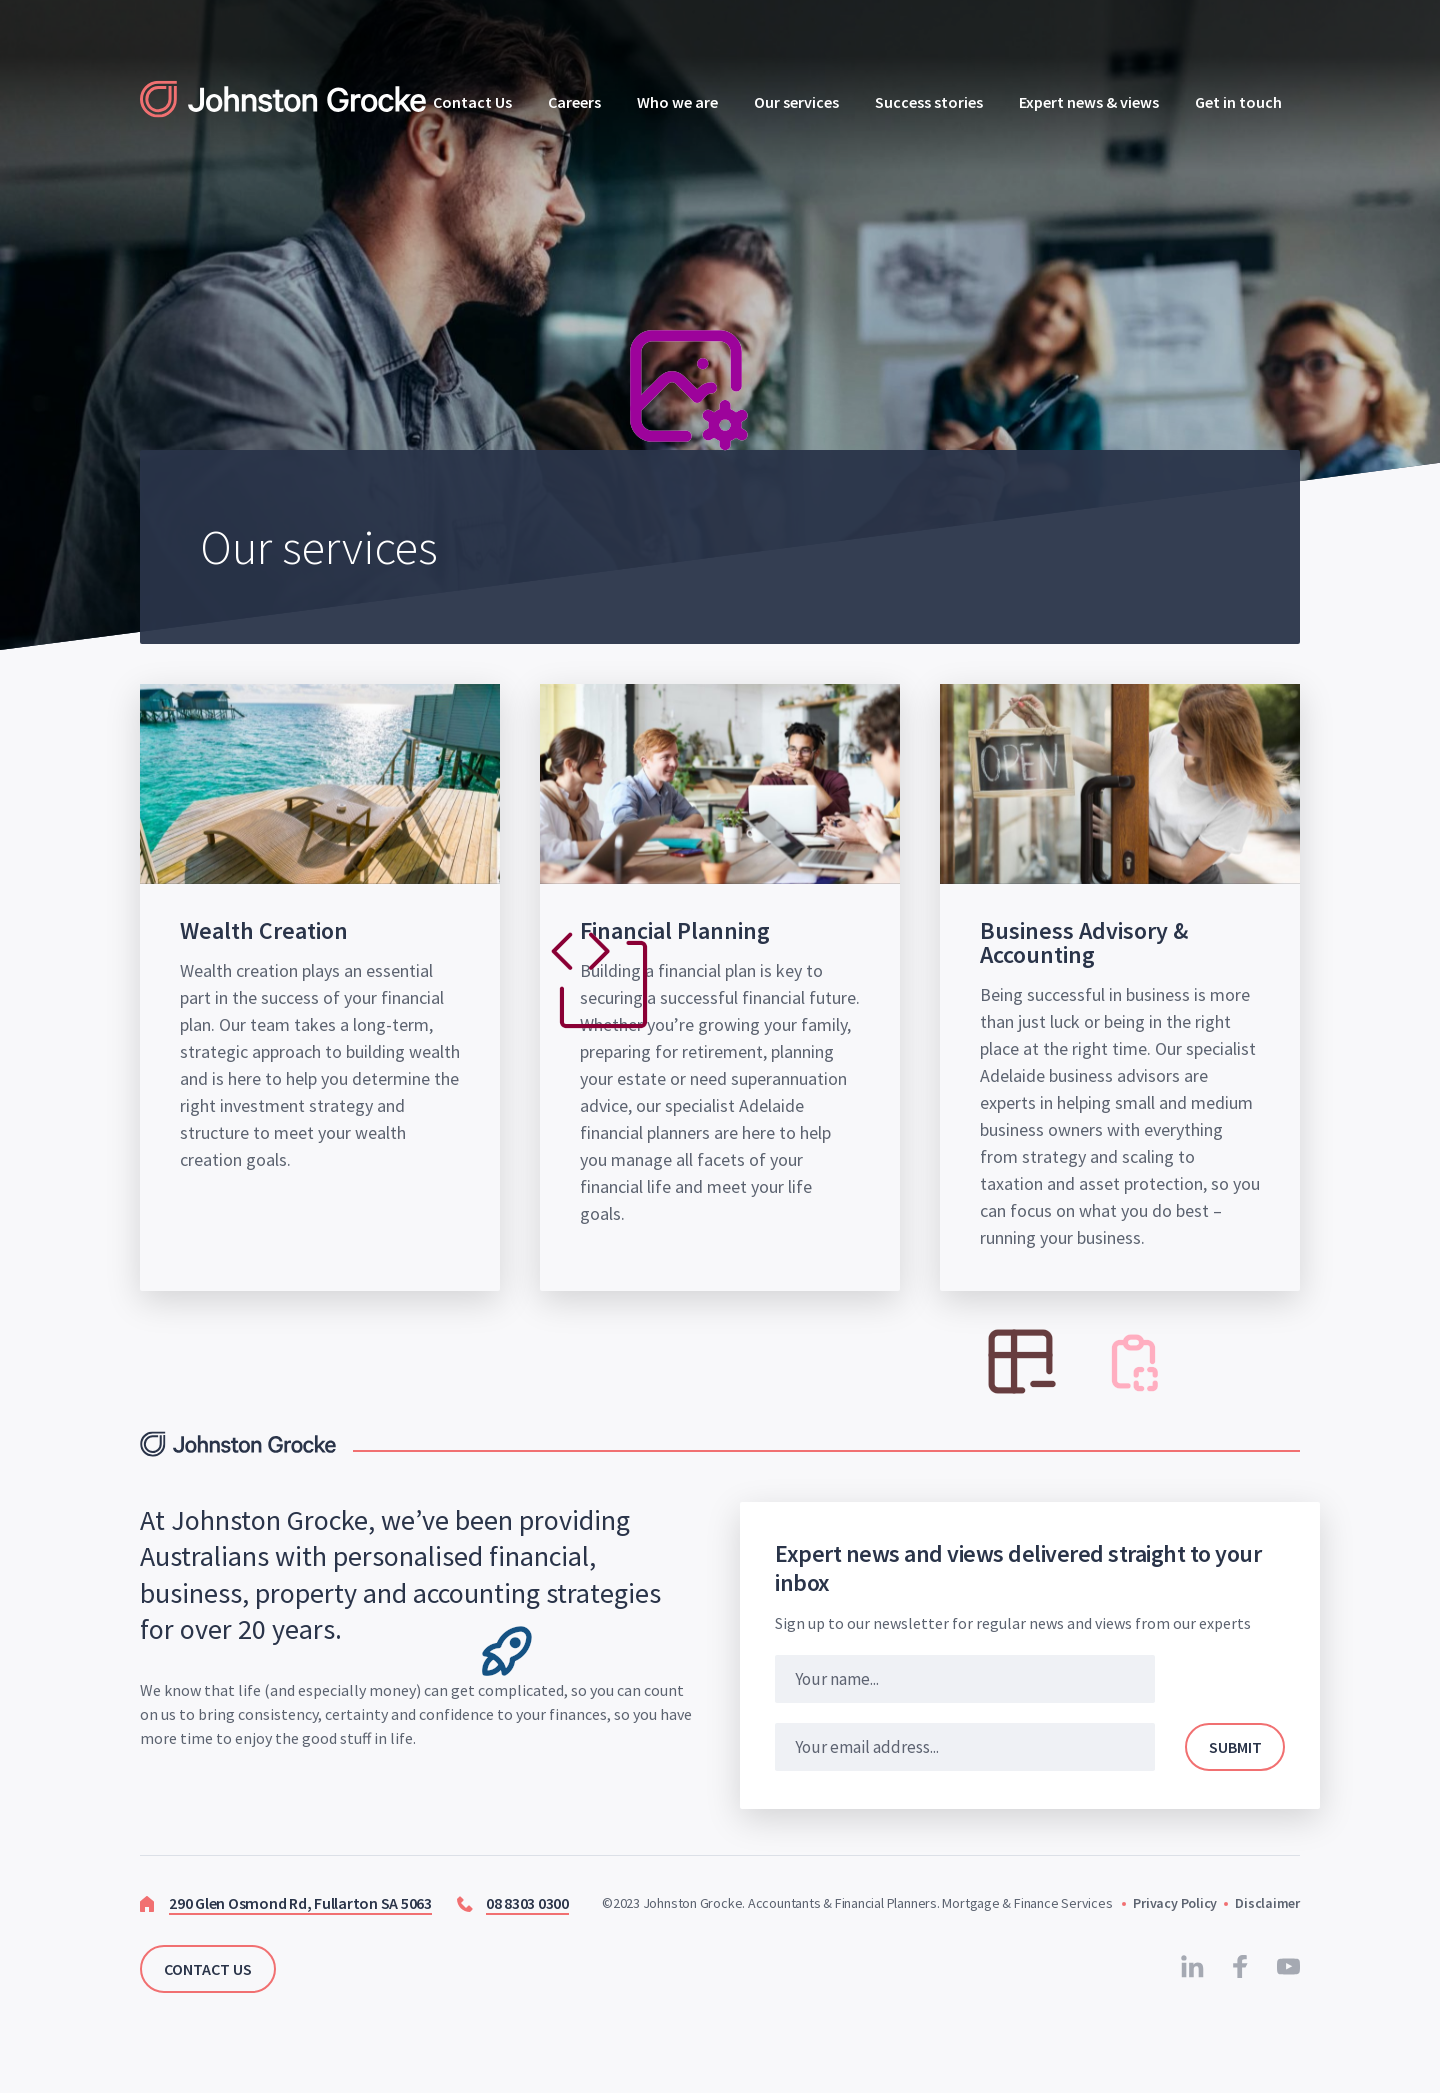  Describe the element at coordinates (603, 984) in the screenshot. I see `insert a code block or snippet` at that location.